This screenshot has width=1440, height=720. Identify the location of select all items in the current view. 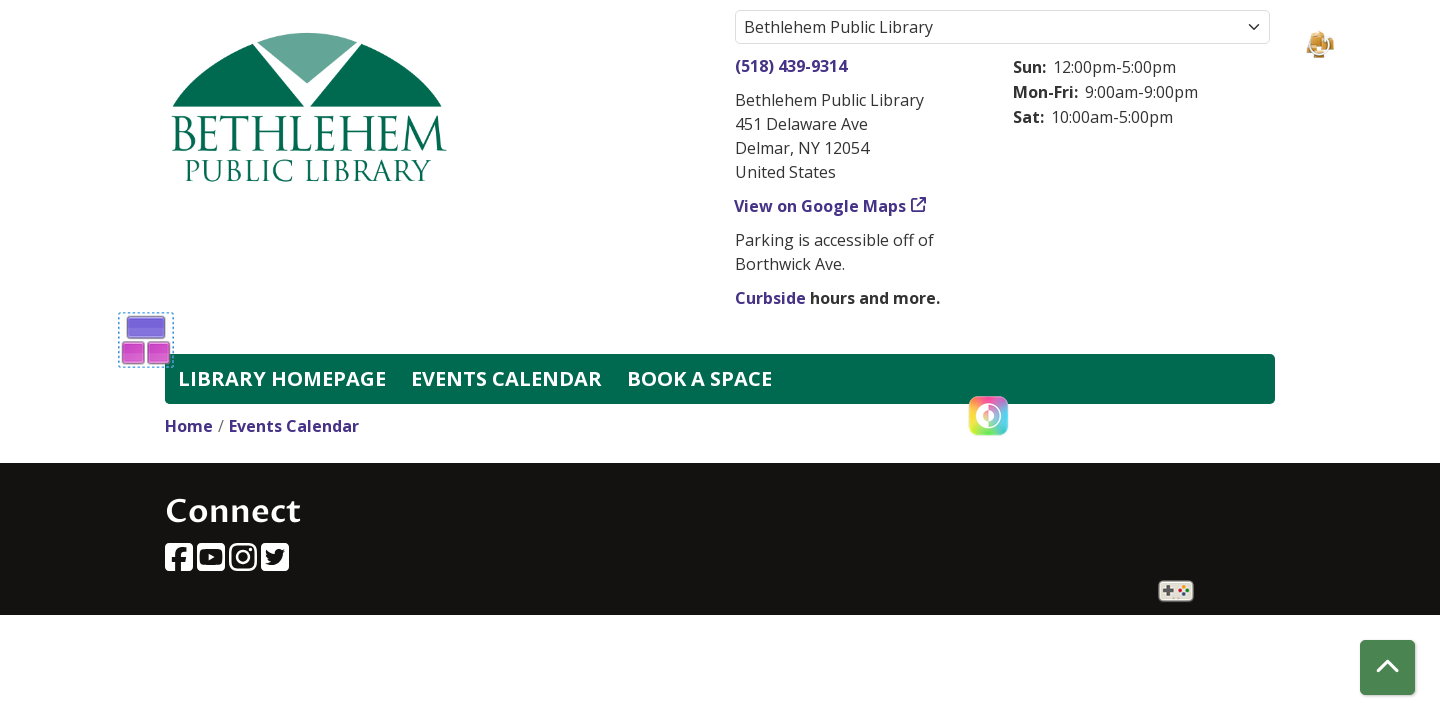
(146, 340).